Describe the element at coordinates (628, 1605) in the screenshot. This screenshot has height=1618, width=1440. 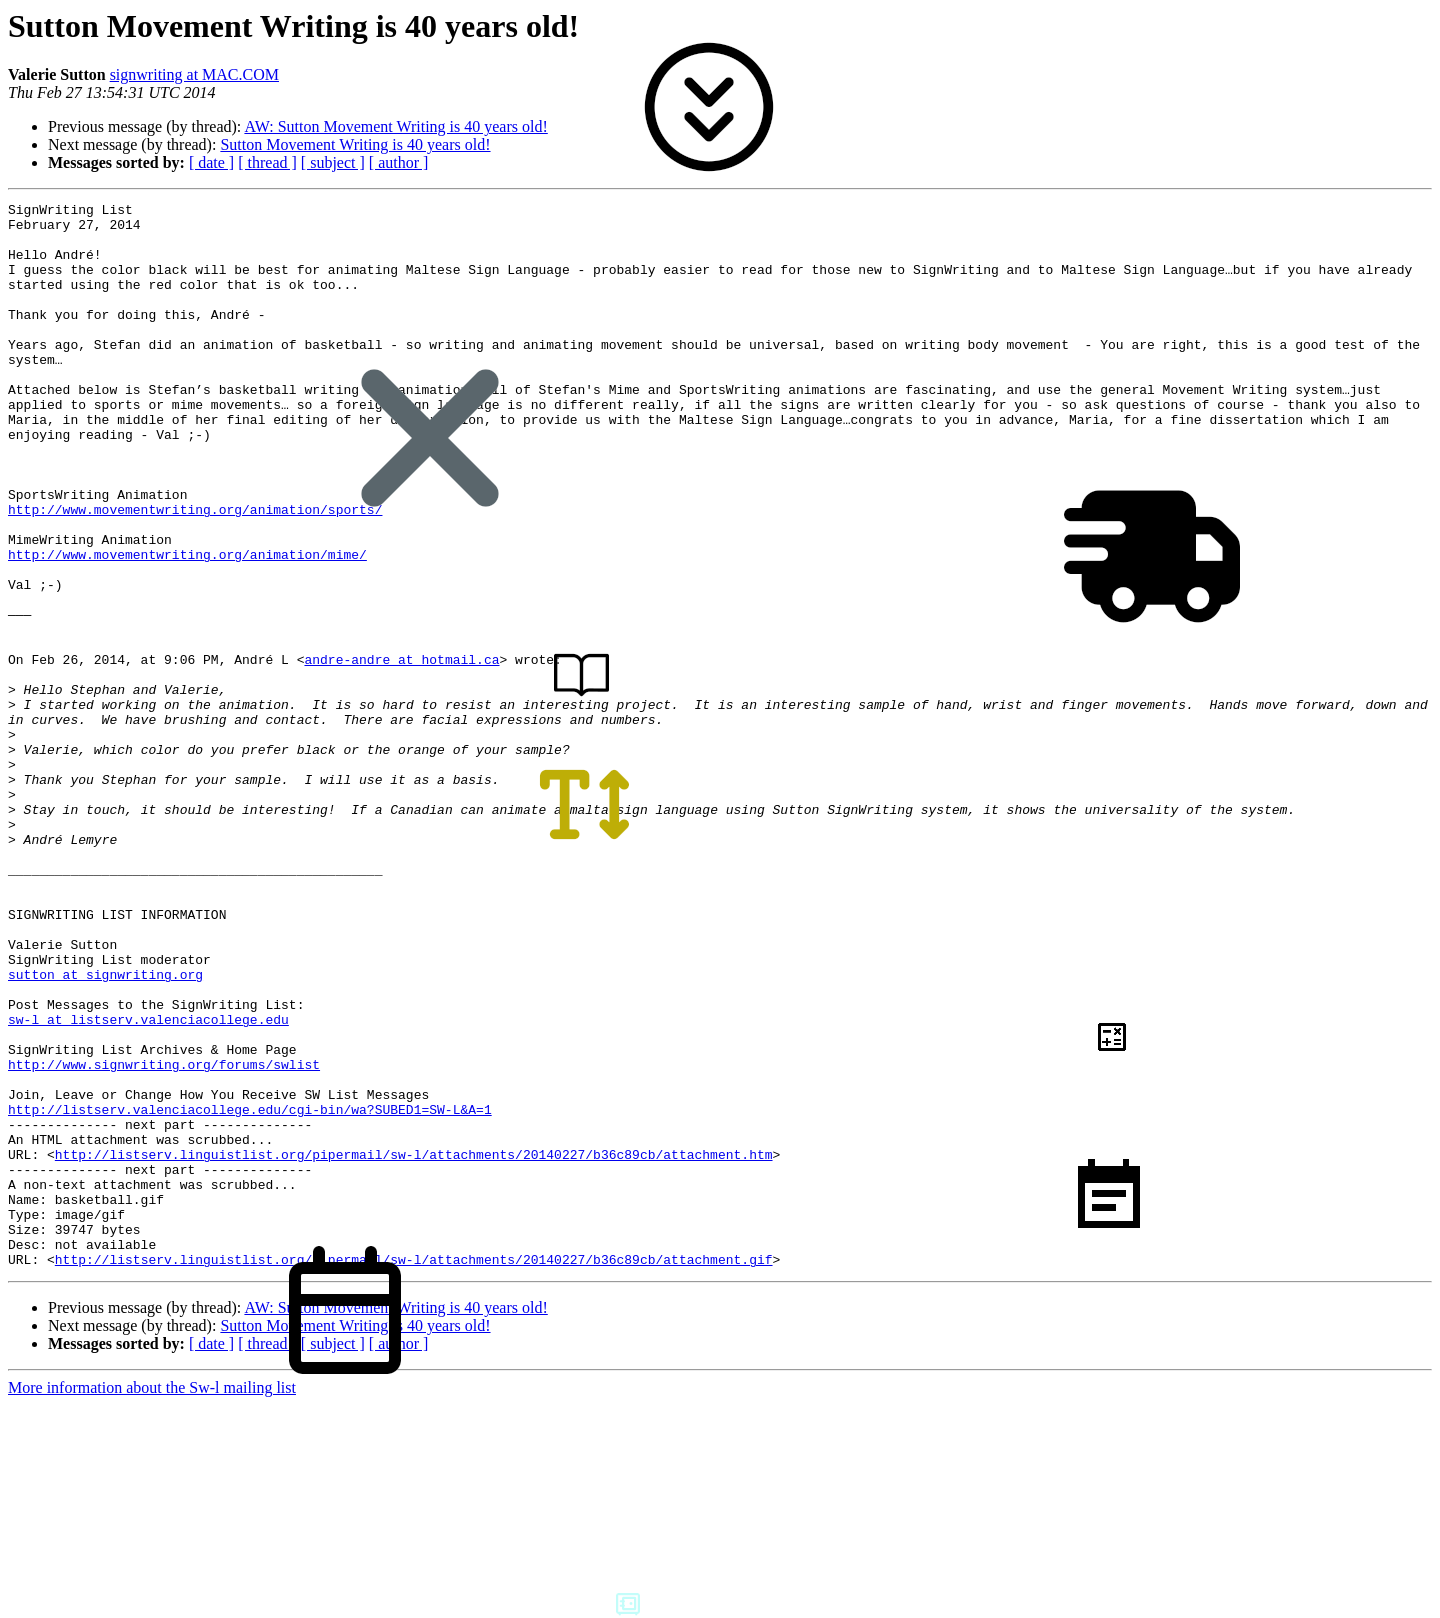
I see `access fiscal host settings` at that location.